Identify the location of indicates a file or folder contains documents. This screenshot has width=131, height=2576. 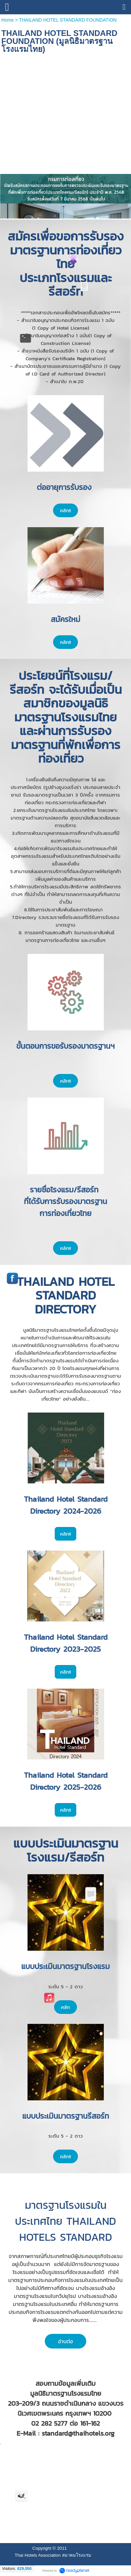
(91, 1894).